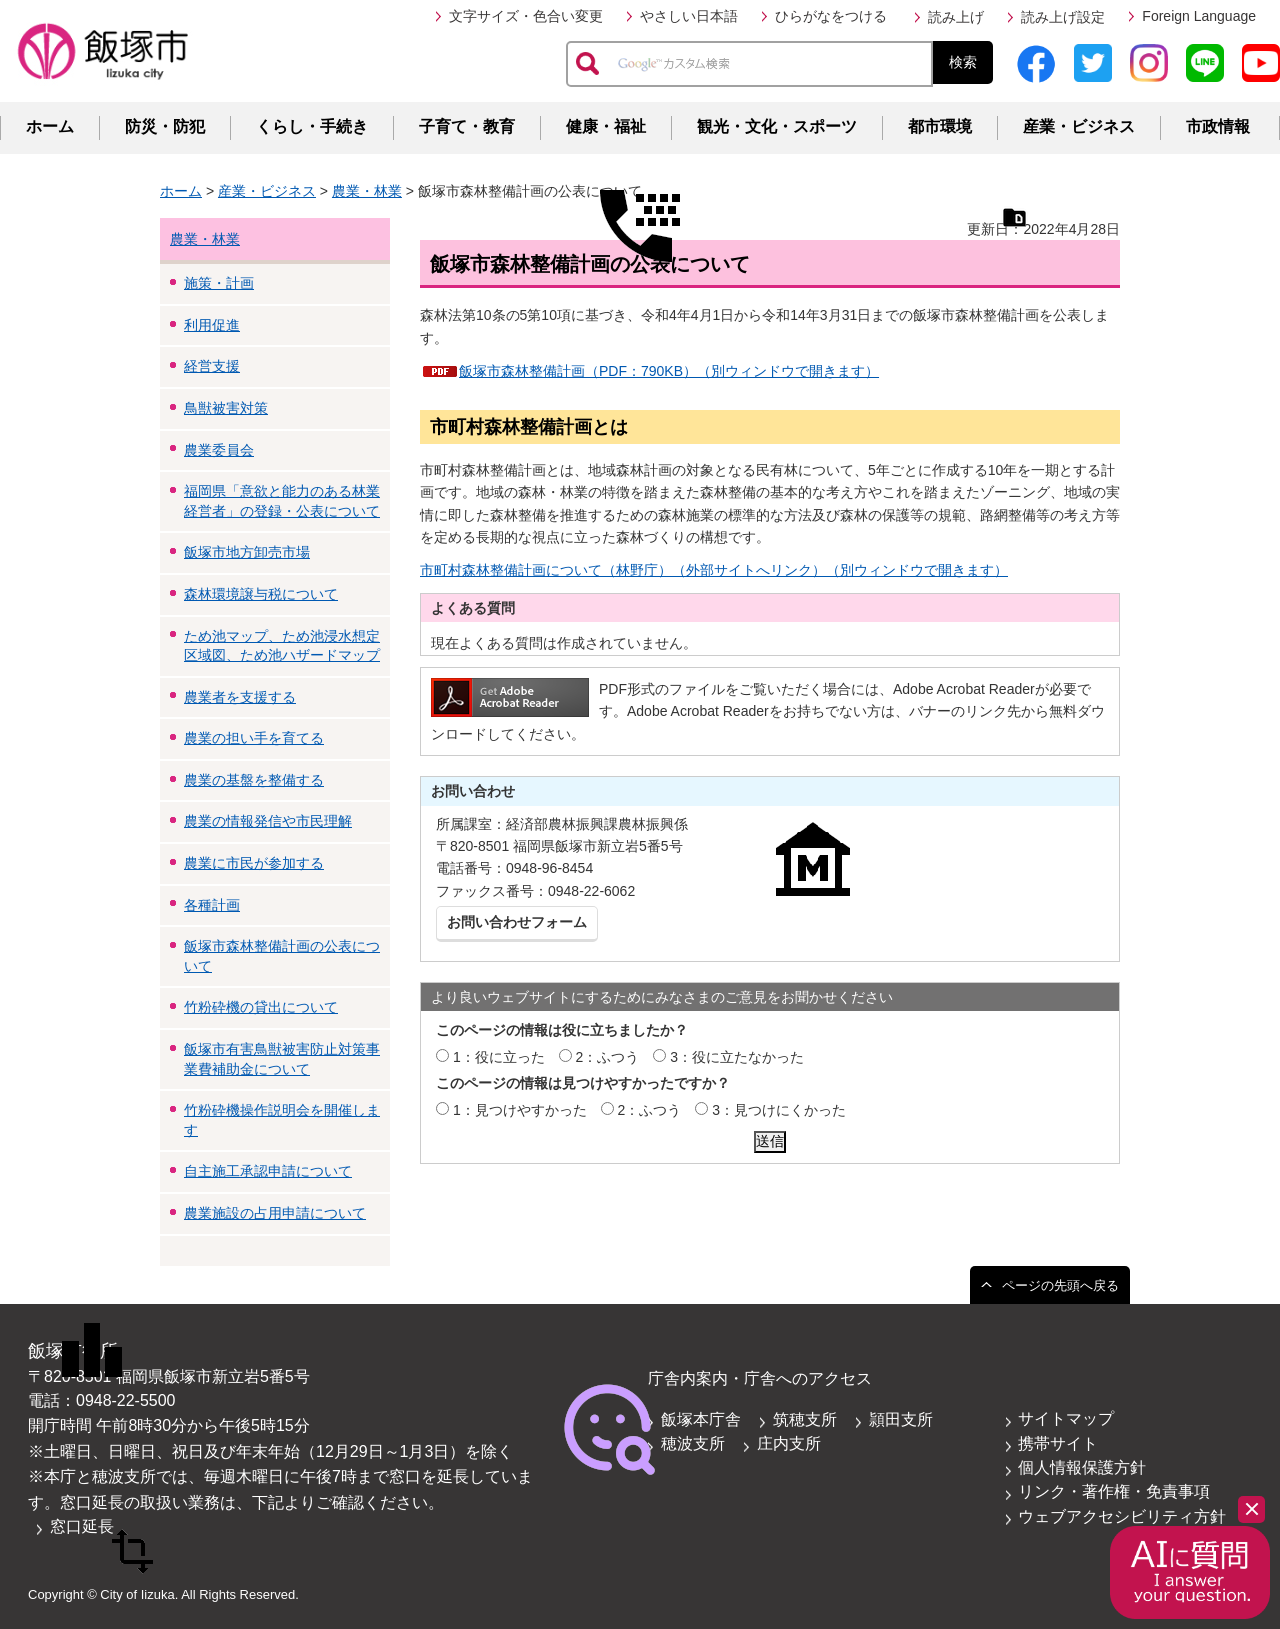 This screenshot has width=1280, height=1629. What do you see at coordinates (813, 859) in the screenshot?
I see `view nearby museums` at bounding box center [813, 859].